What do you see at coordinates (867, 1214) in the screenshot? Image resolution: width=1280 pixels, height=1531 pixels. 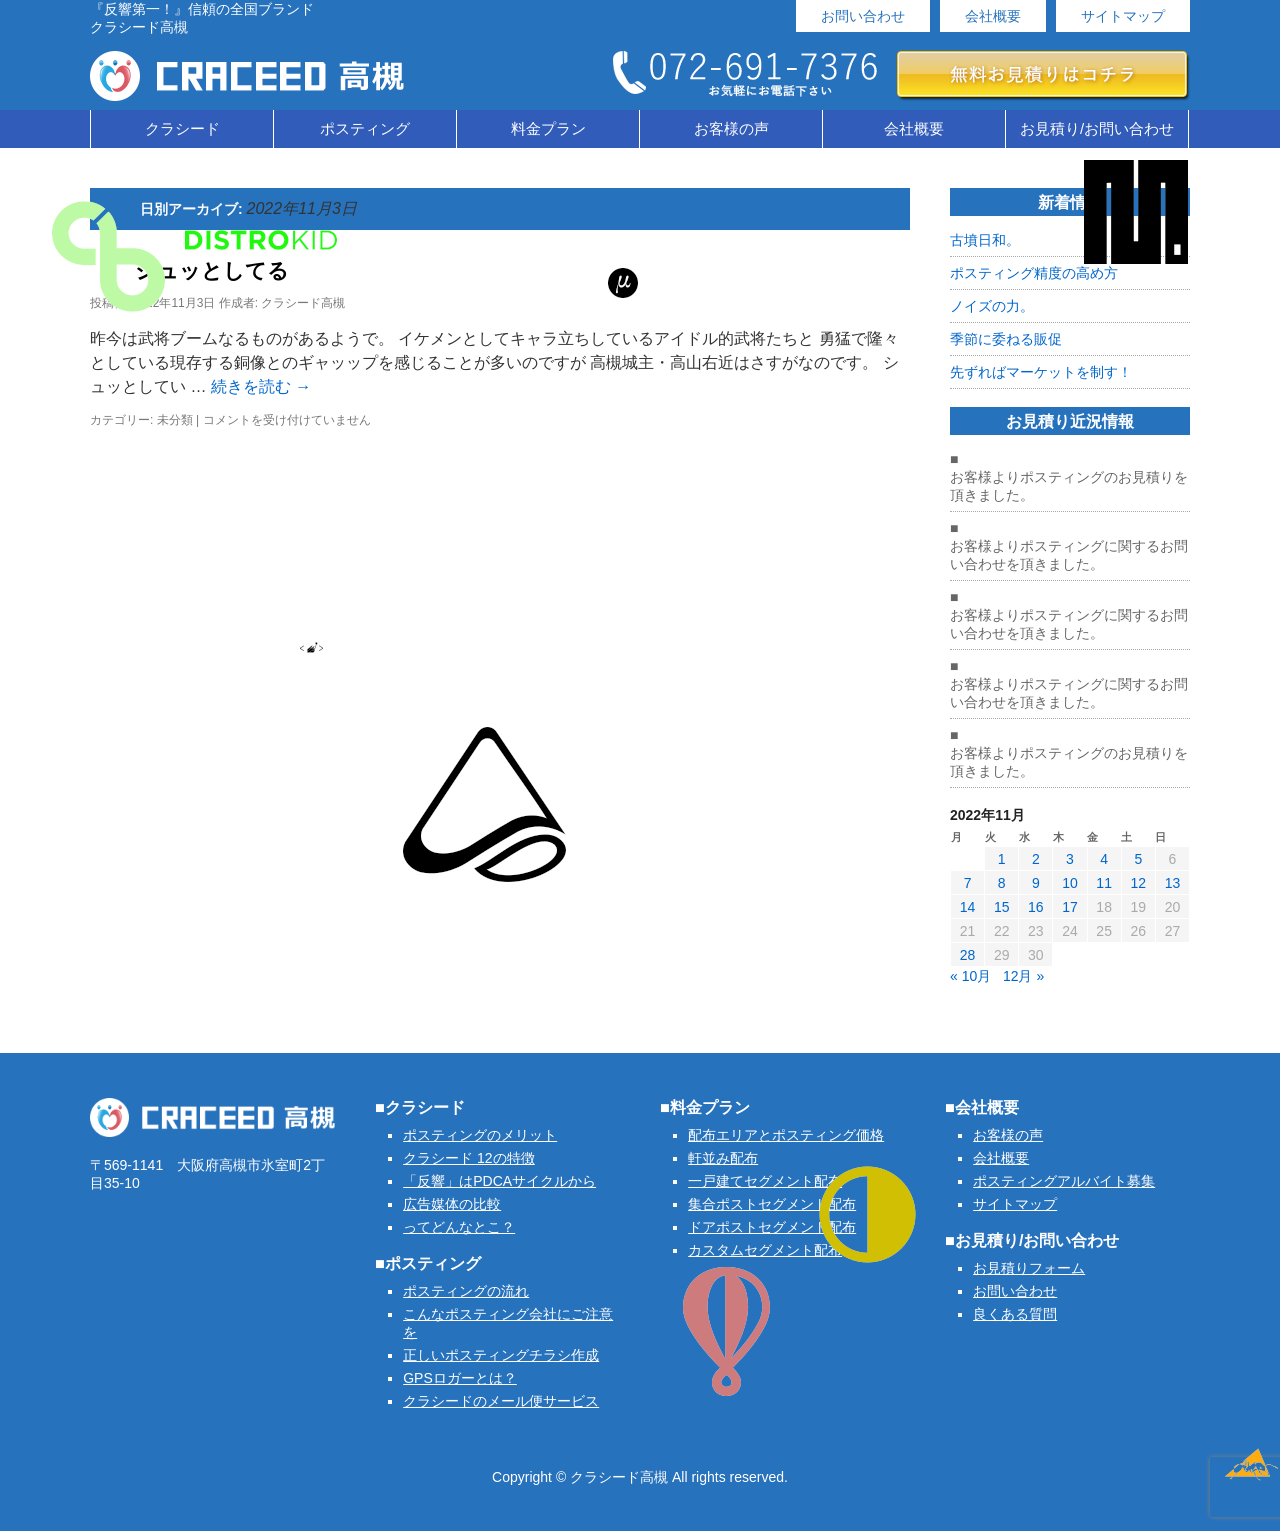 I see `adjust display contrast settings` at bounding box center [867, 1214].